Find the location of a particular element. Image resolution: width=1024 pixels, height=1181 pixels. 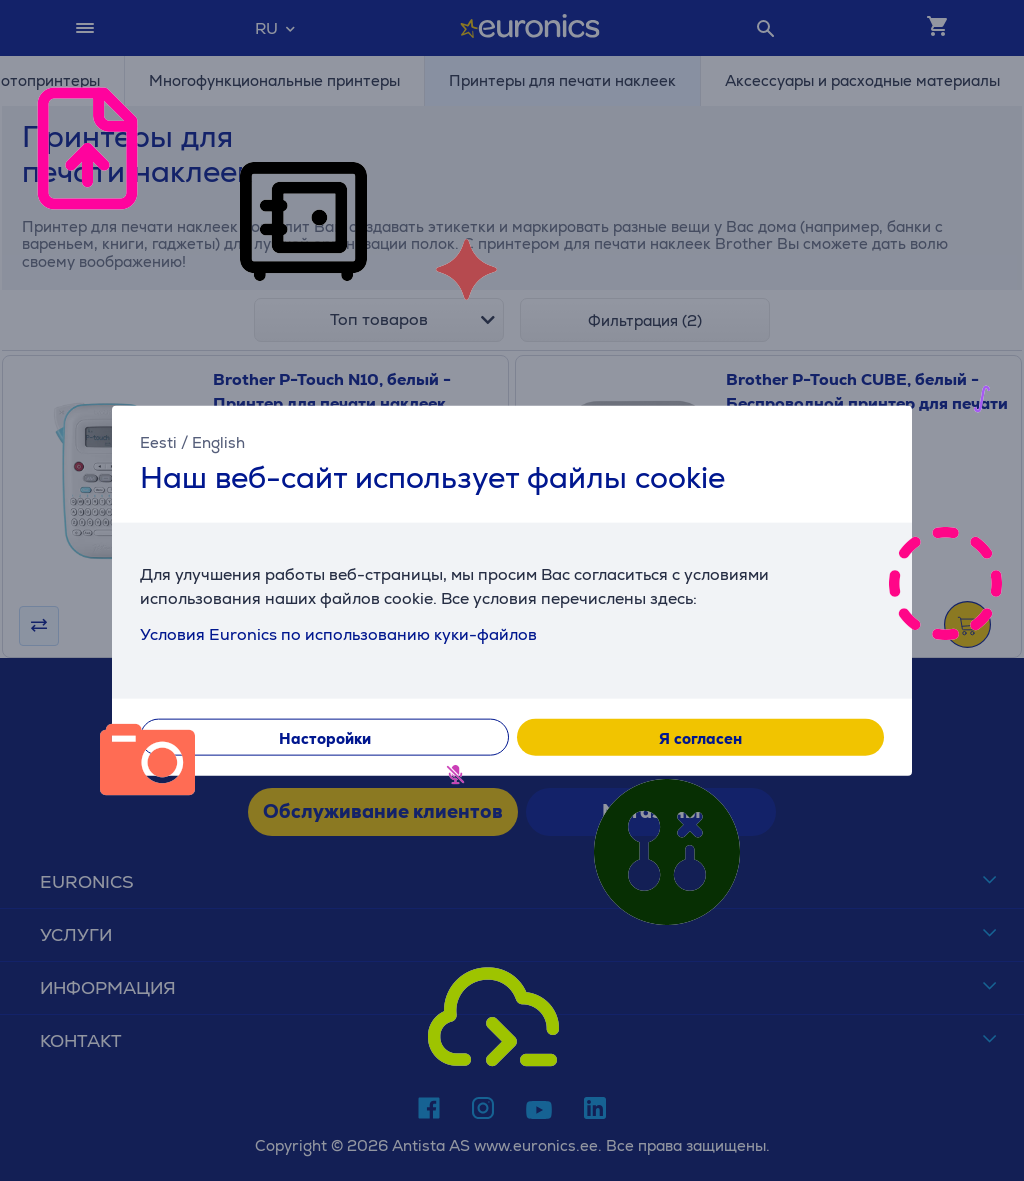

access fiscal host settings is located at coordinates (303, 225).